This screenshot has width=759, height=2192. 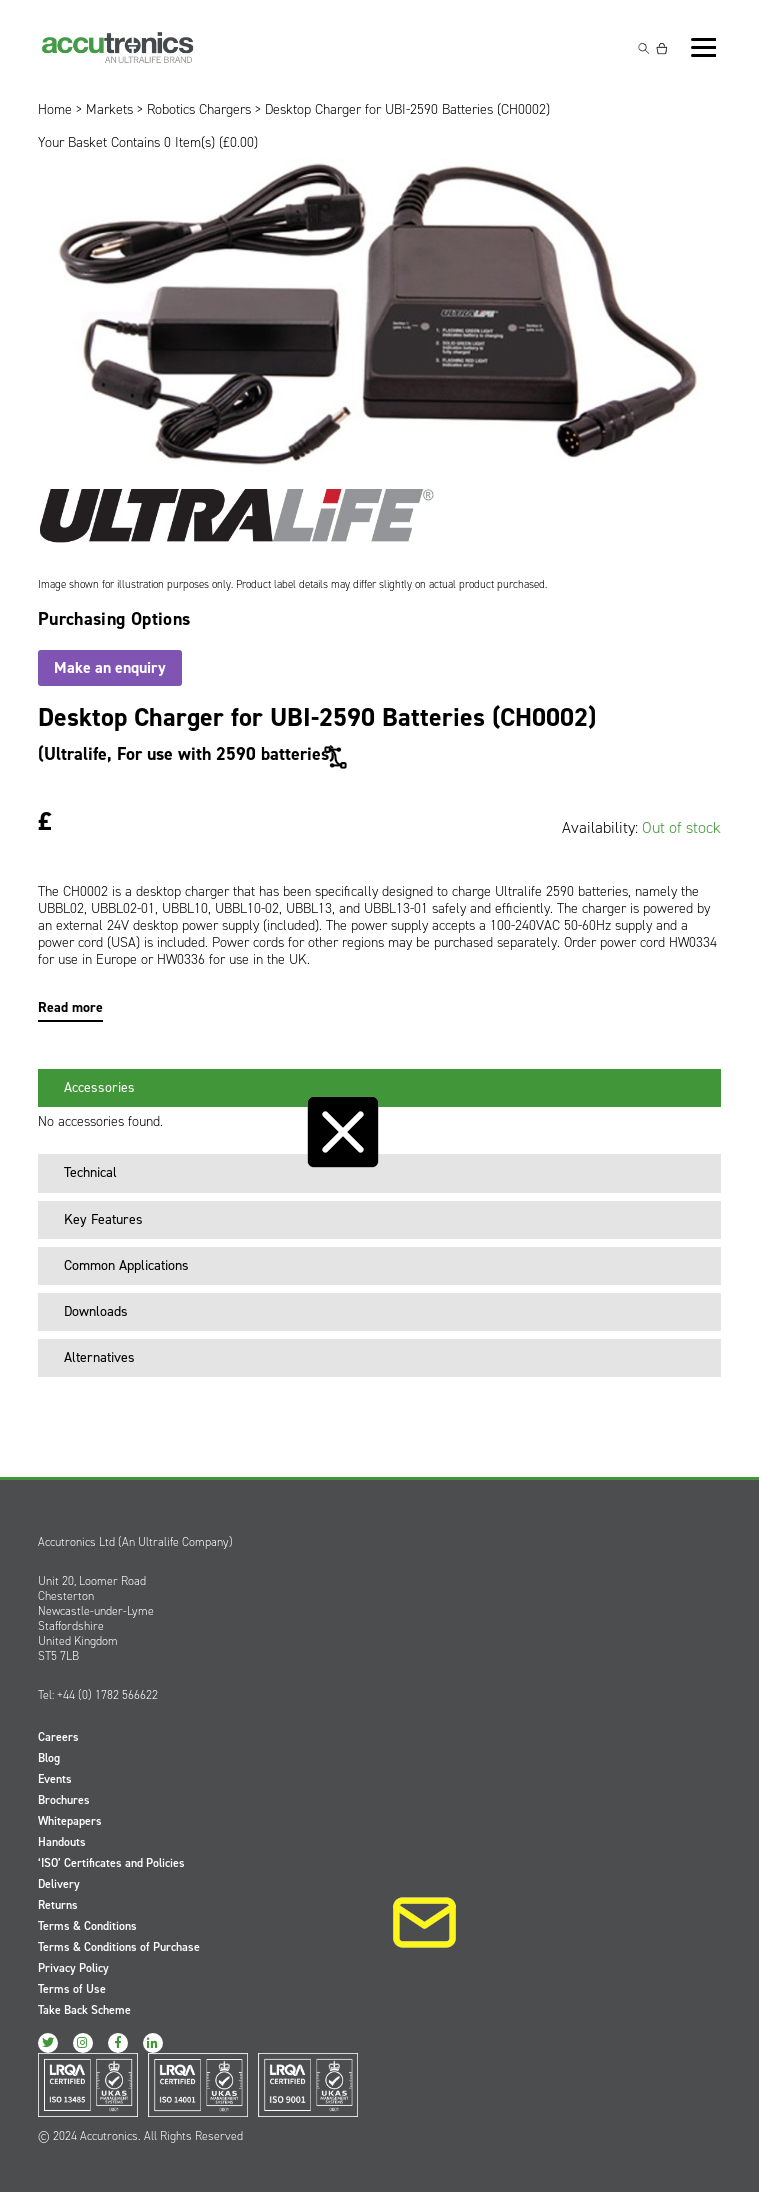 I want to click on close or dismiss a window, so click(x=343, y=1132).